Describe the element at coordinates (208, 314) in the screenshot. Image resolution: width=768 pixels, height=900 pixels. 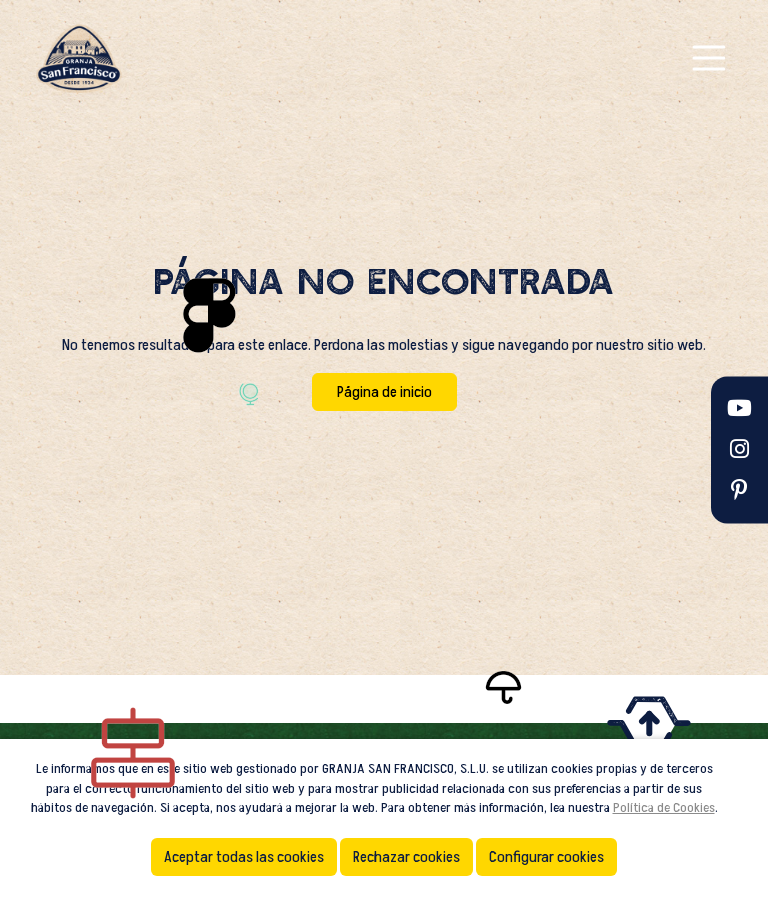
I see `open figma design file` at that location.